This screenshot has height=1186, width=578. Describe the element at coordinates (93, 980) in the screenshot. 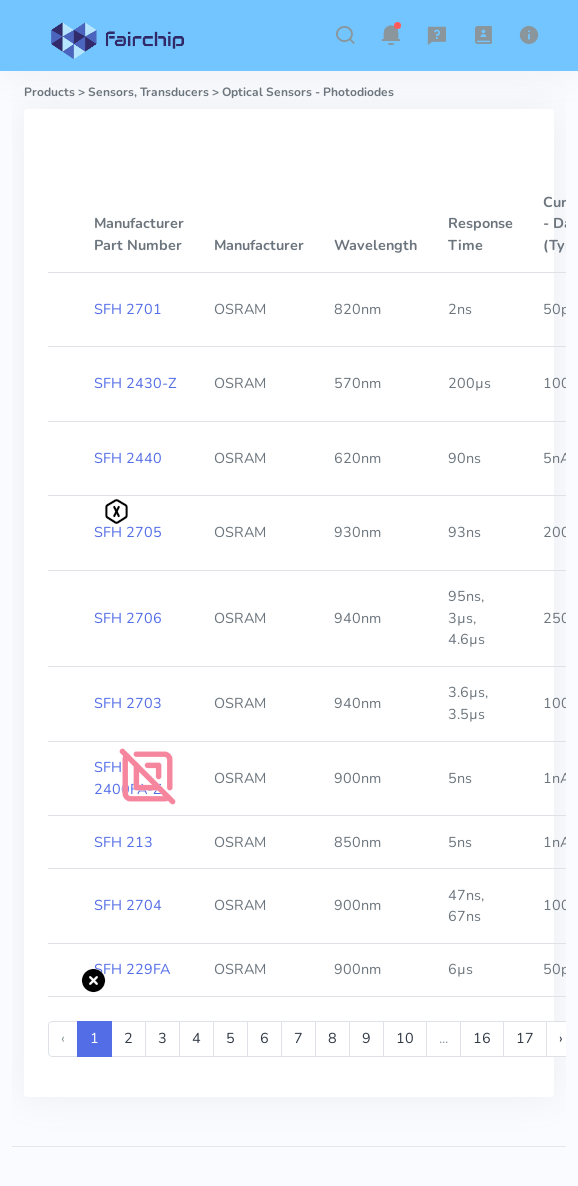

I see `close or dismiss a dialog` at that location.